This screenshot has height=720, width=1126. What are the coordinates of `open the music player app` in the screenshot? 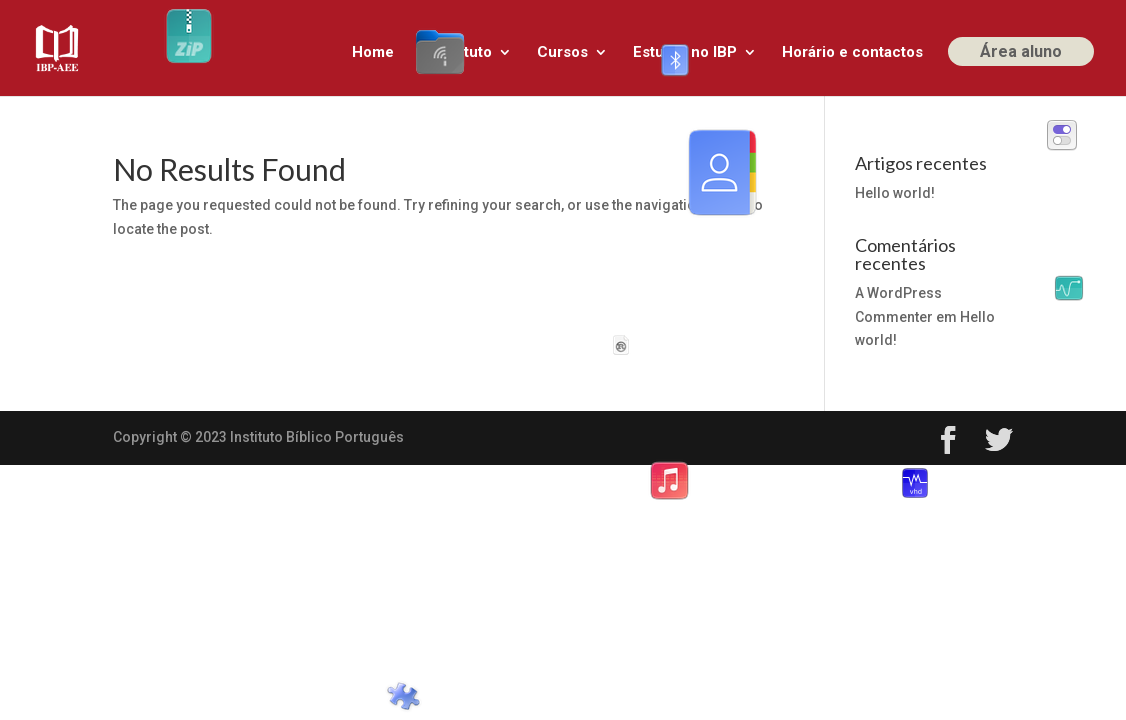 It's located at (669, 480).